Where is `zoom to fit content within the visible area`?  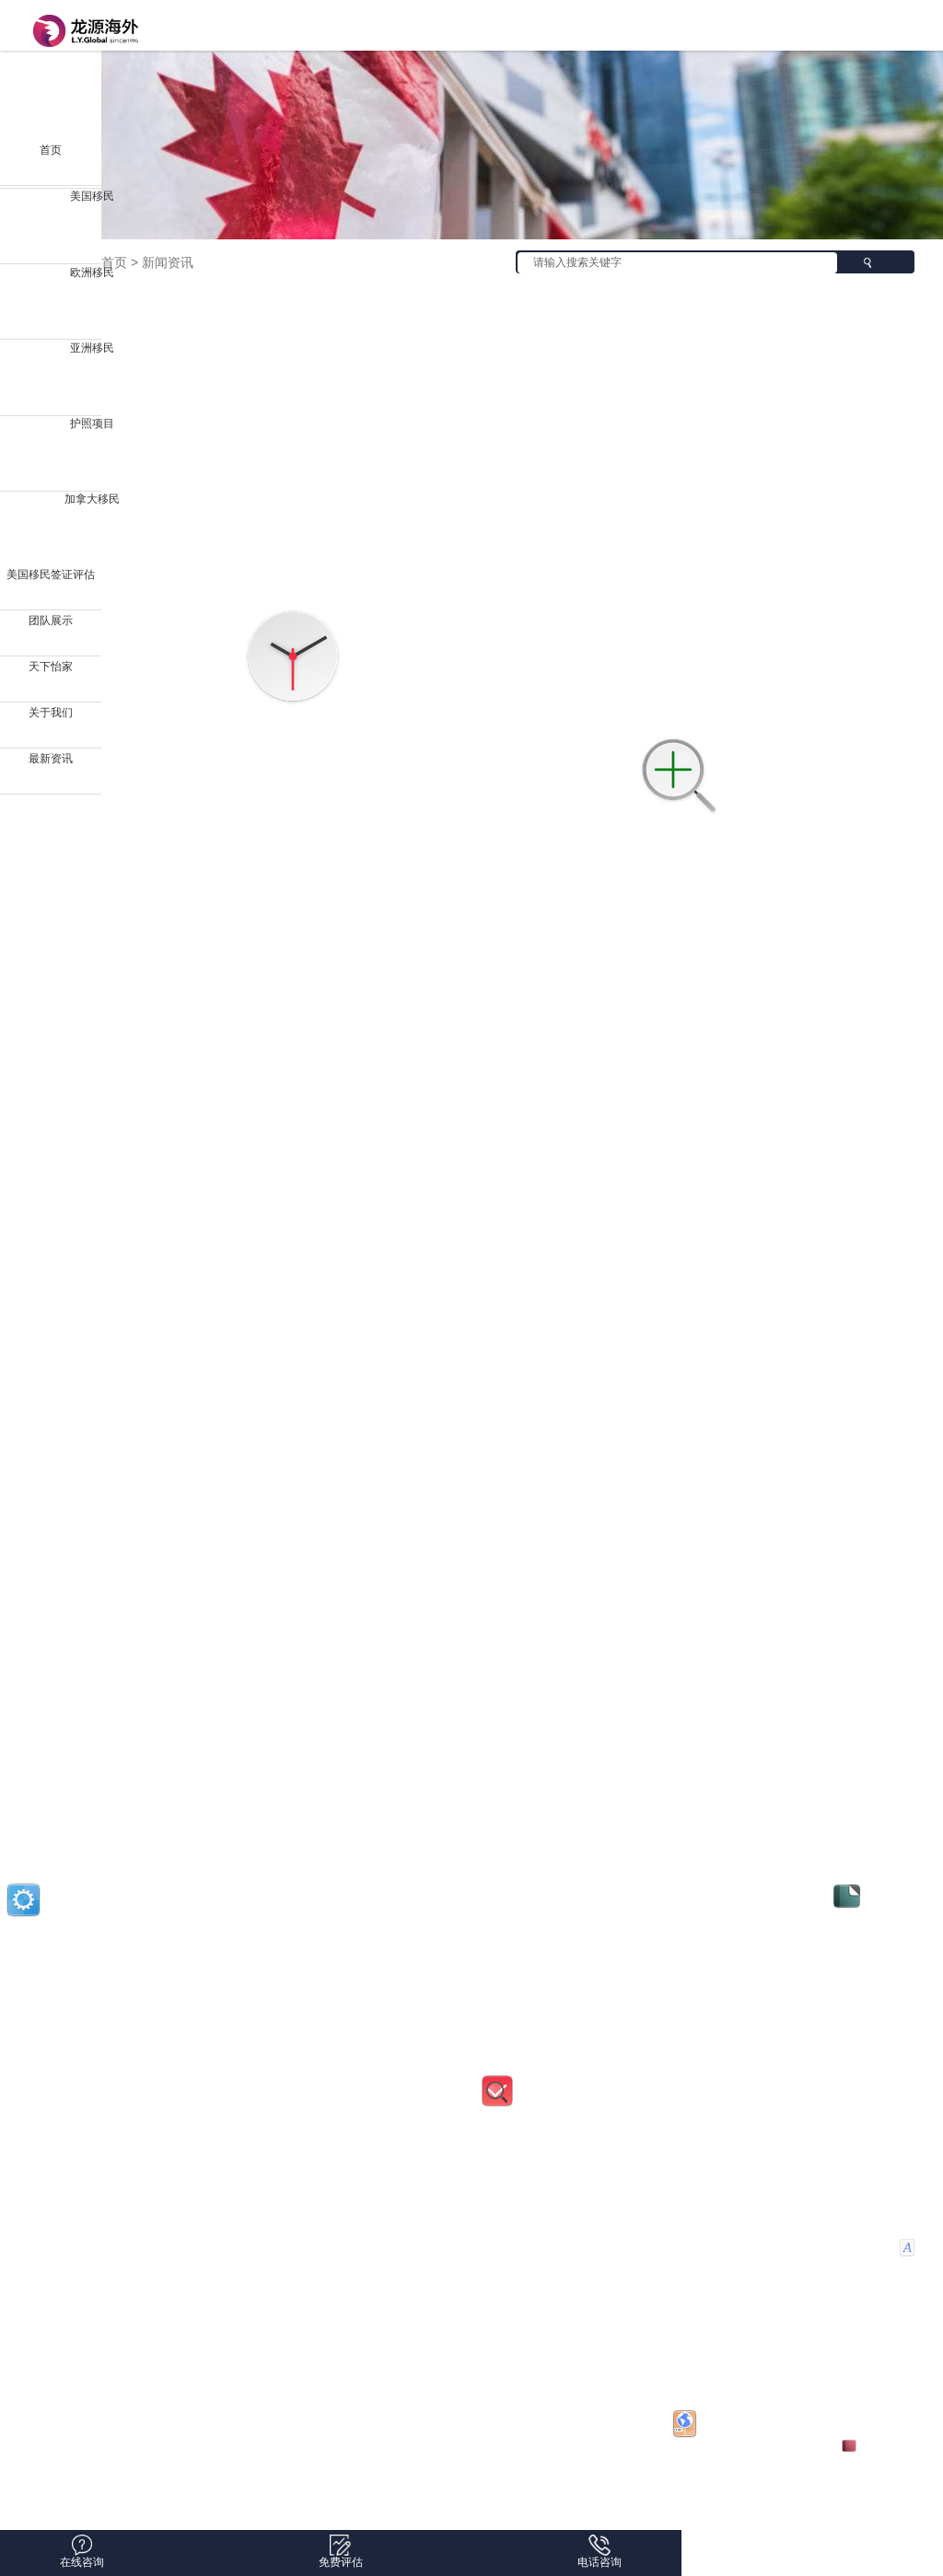 zoom to fit content within the visible area is located at coordinates (678, 774).